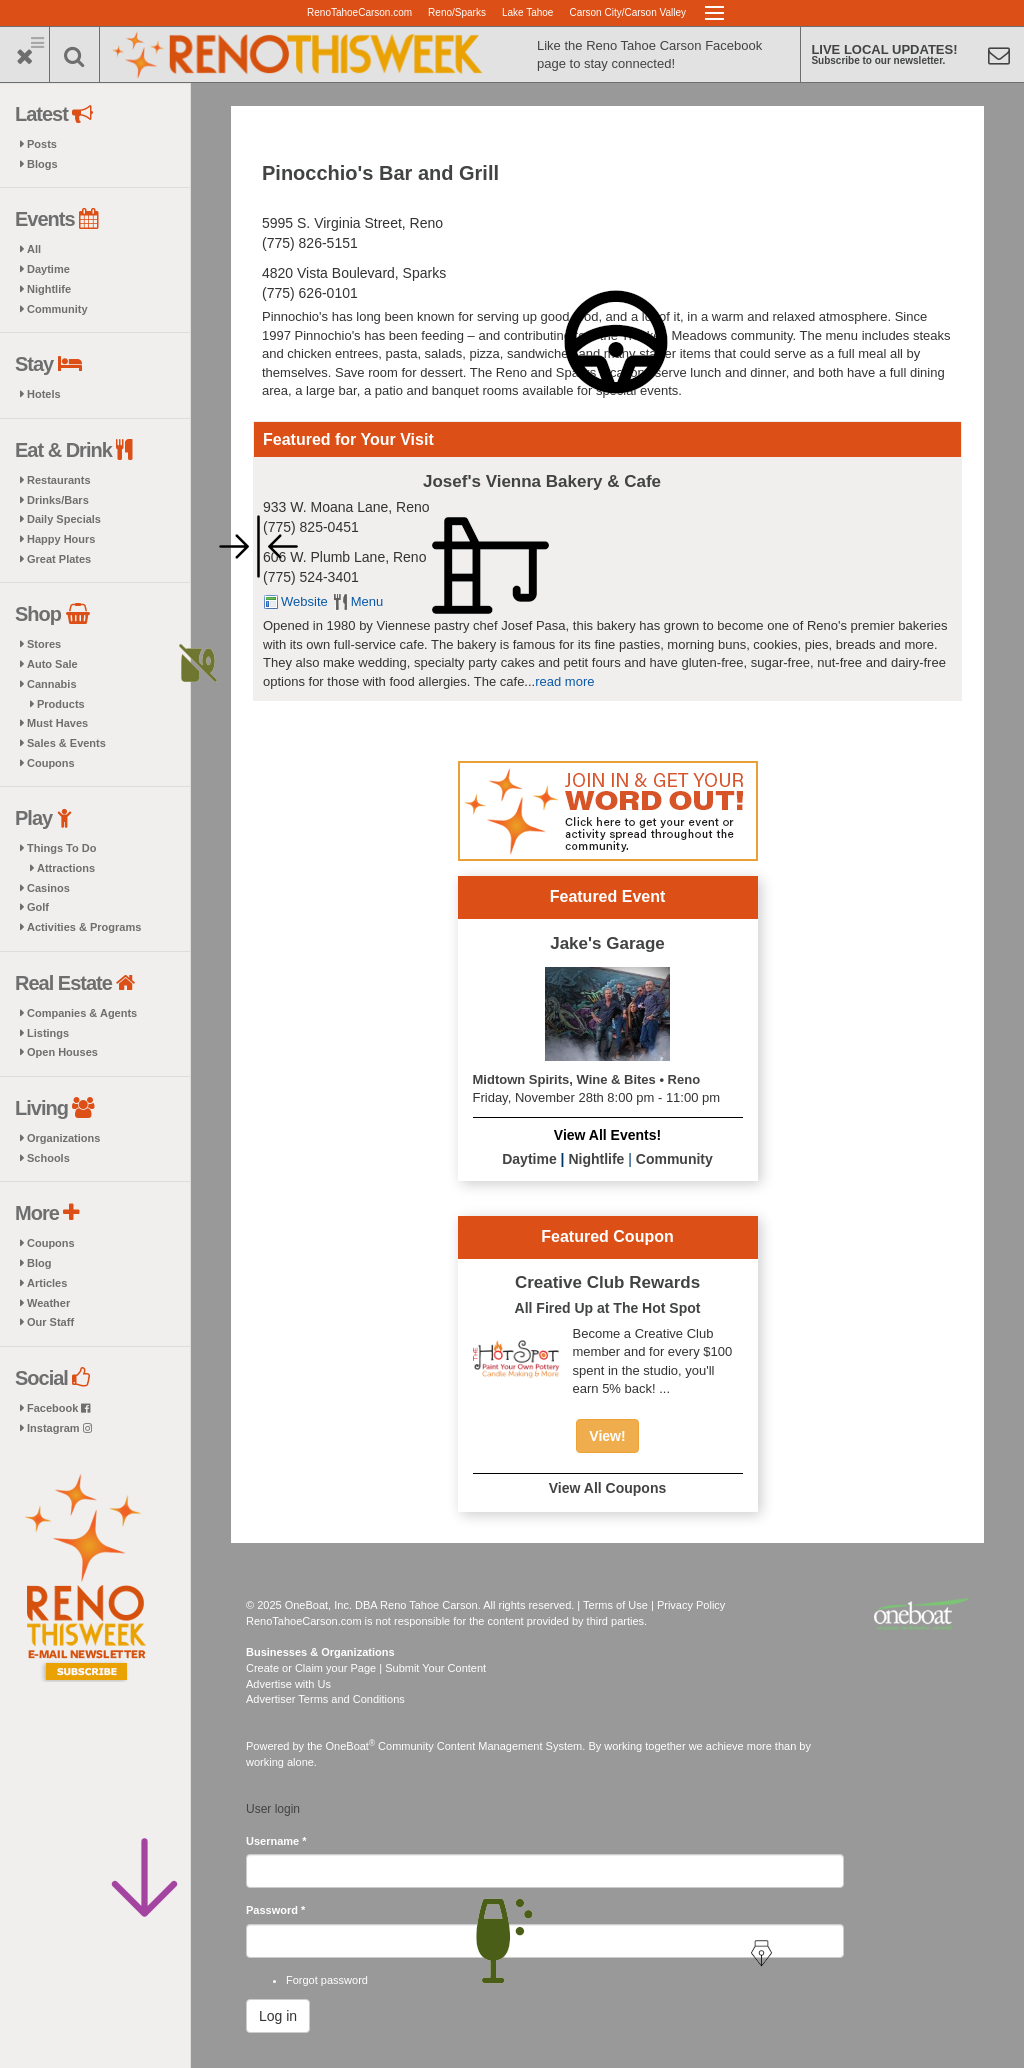  What do you see at coordinates (144, 1877) in the screenshot?
I see `scroll down or view more content` at bounding box center [144, 1877].